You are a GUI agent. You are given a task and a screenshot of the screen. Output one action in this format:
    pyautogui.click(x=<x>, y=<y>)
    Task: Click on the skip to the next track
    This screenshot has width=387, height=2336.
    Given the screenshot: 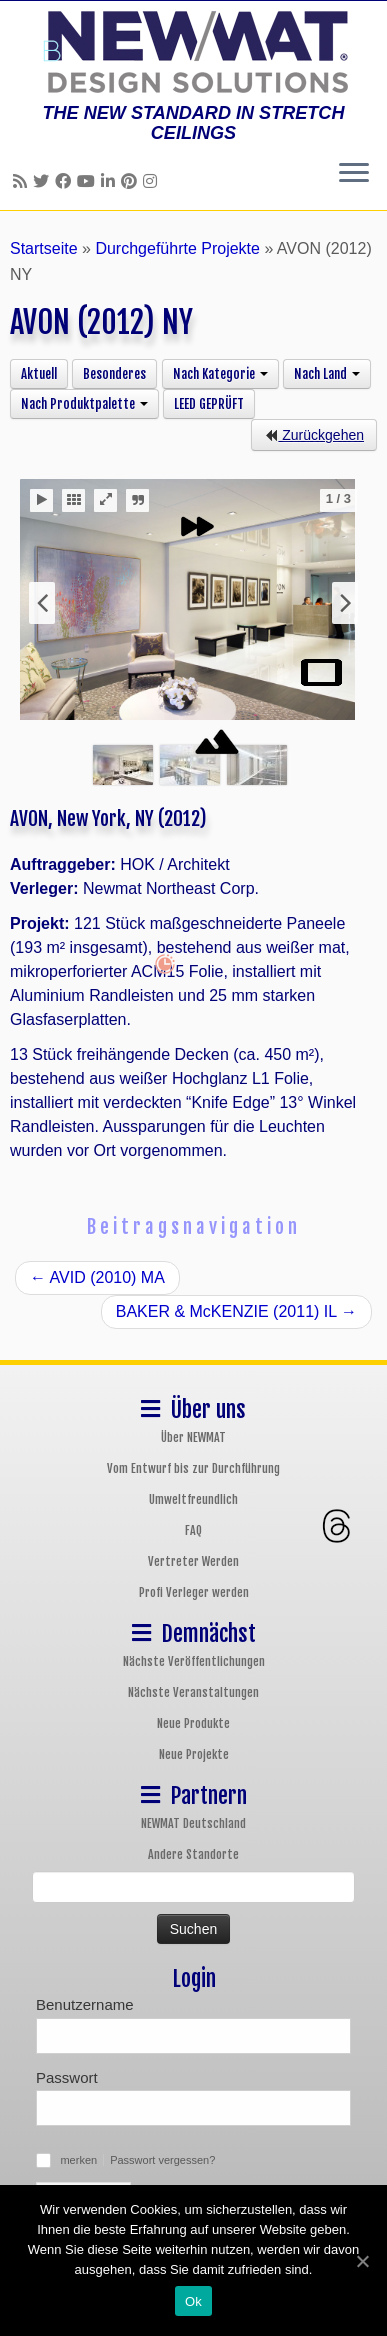 What is the action you would take?
    pyautogui.click(x=197, y=526)
    